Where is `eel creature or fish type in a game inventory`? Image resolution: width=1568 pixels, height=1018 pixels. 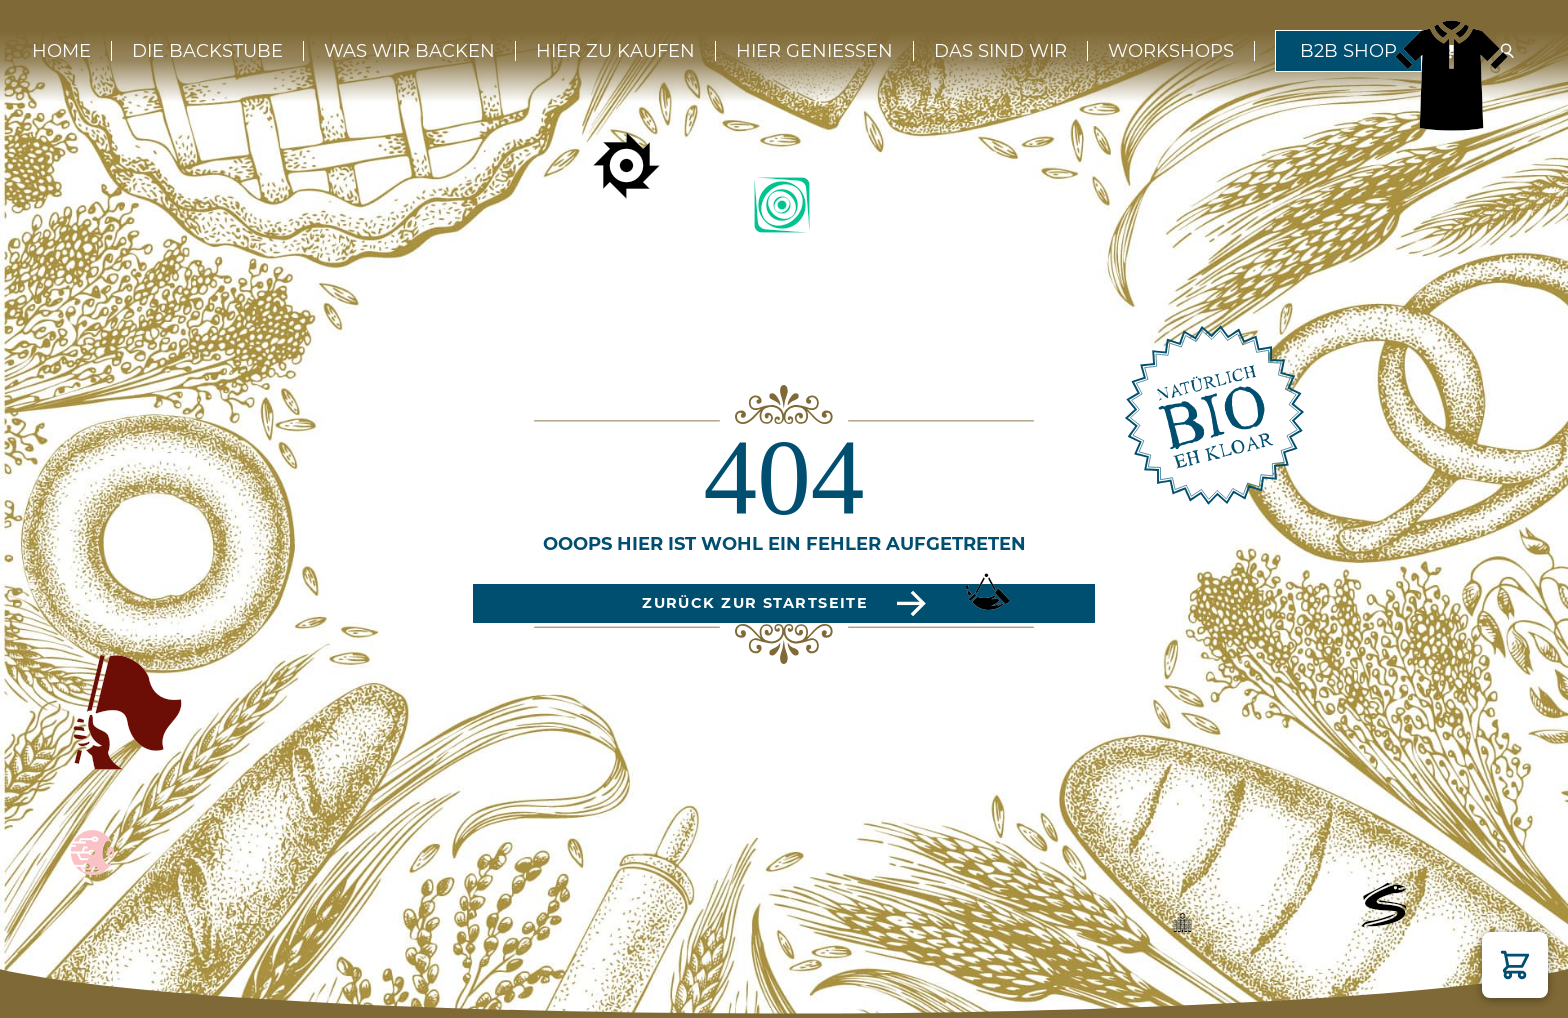 eel creature or fish type in a game inventory is located at coordinates (1384, 905).